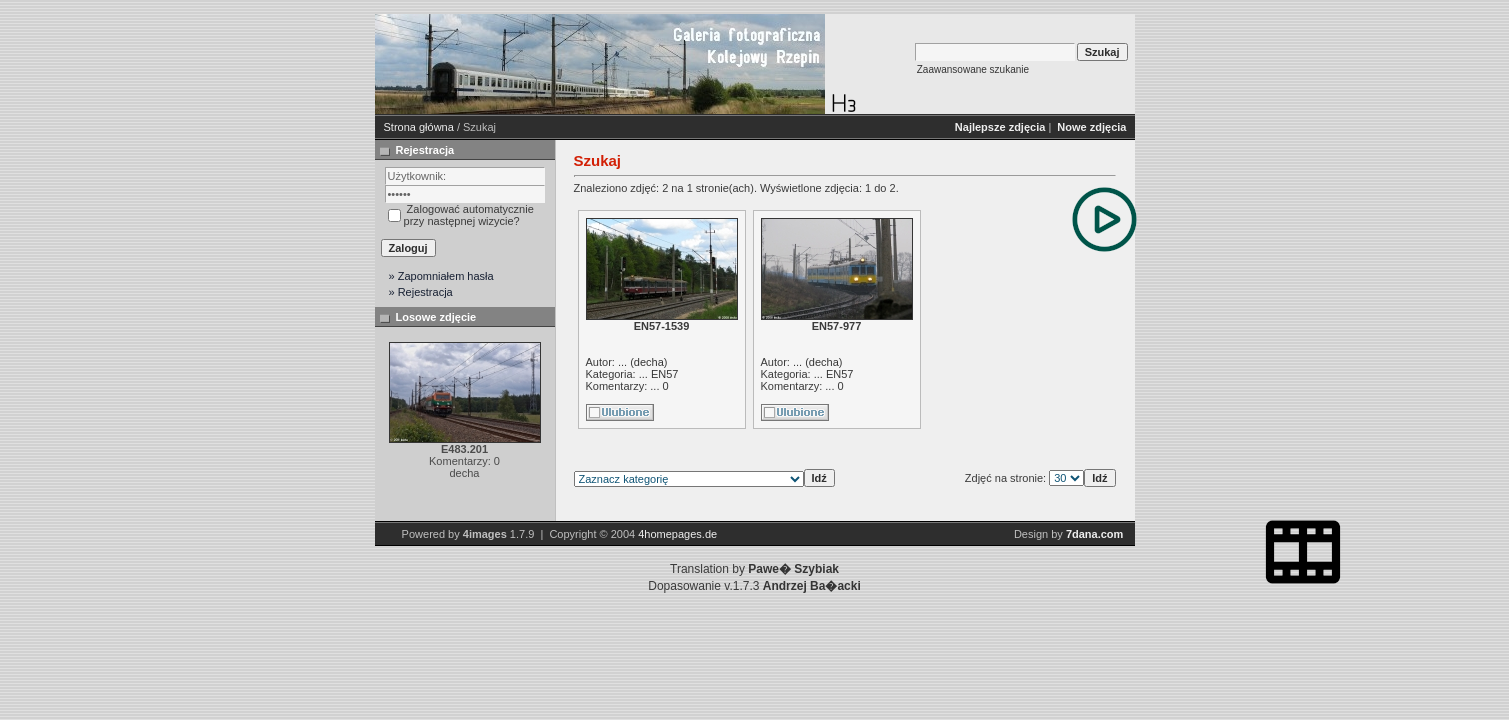 This screenshot has width=1509, height=720. I want to click on play media or video content, so click(1104, 219).